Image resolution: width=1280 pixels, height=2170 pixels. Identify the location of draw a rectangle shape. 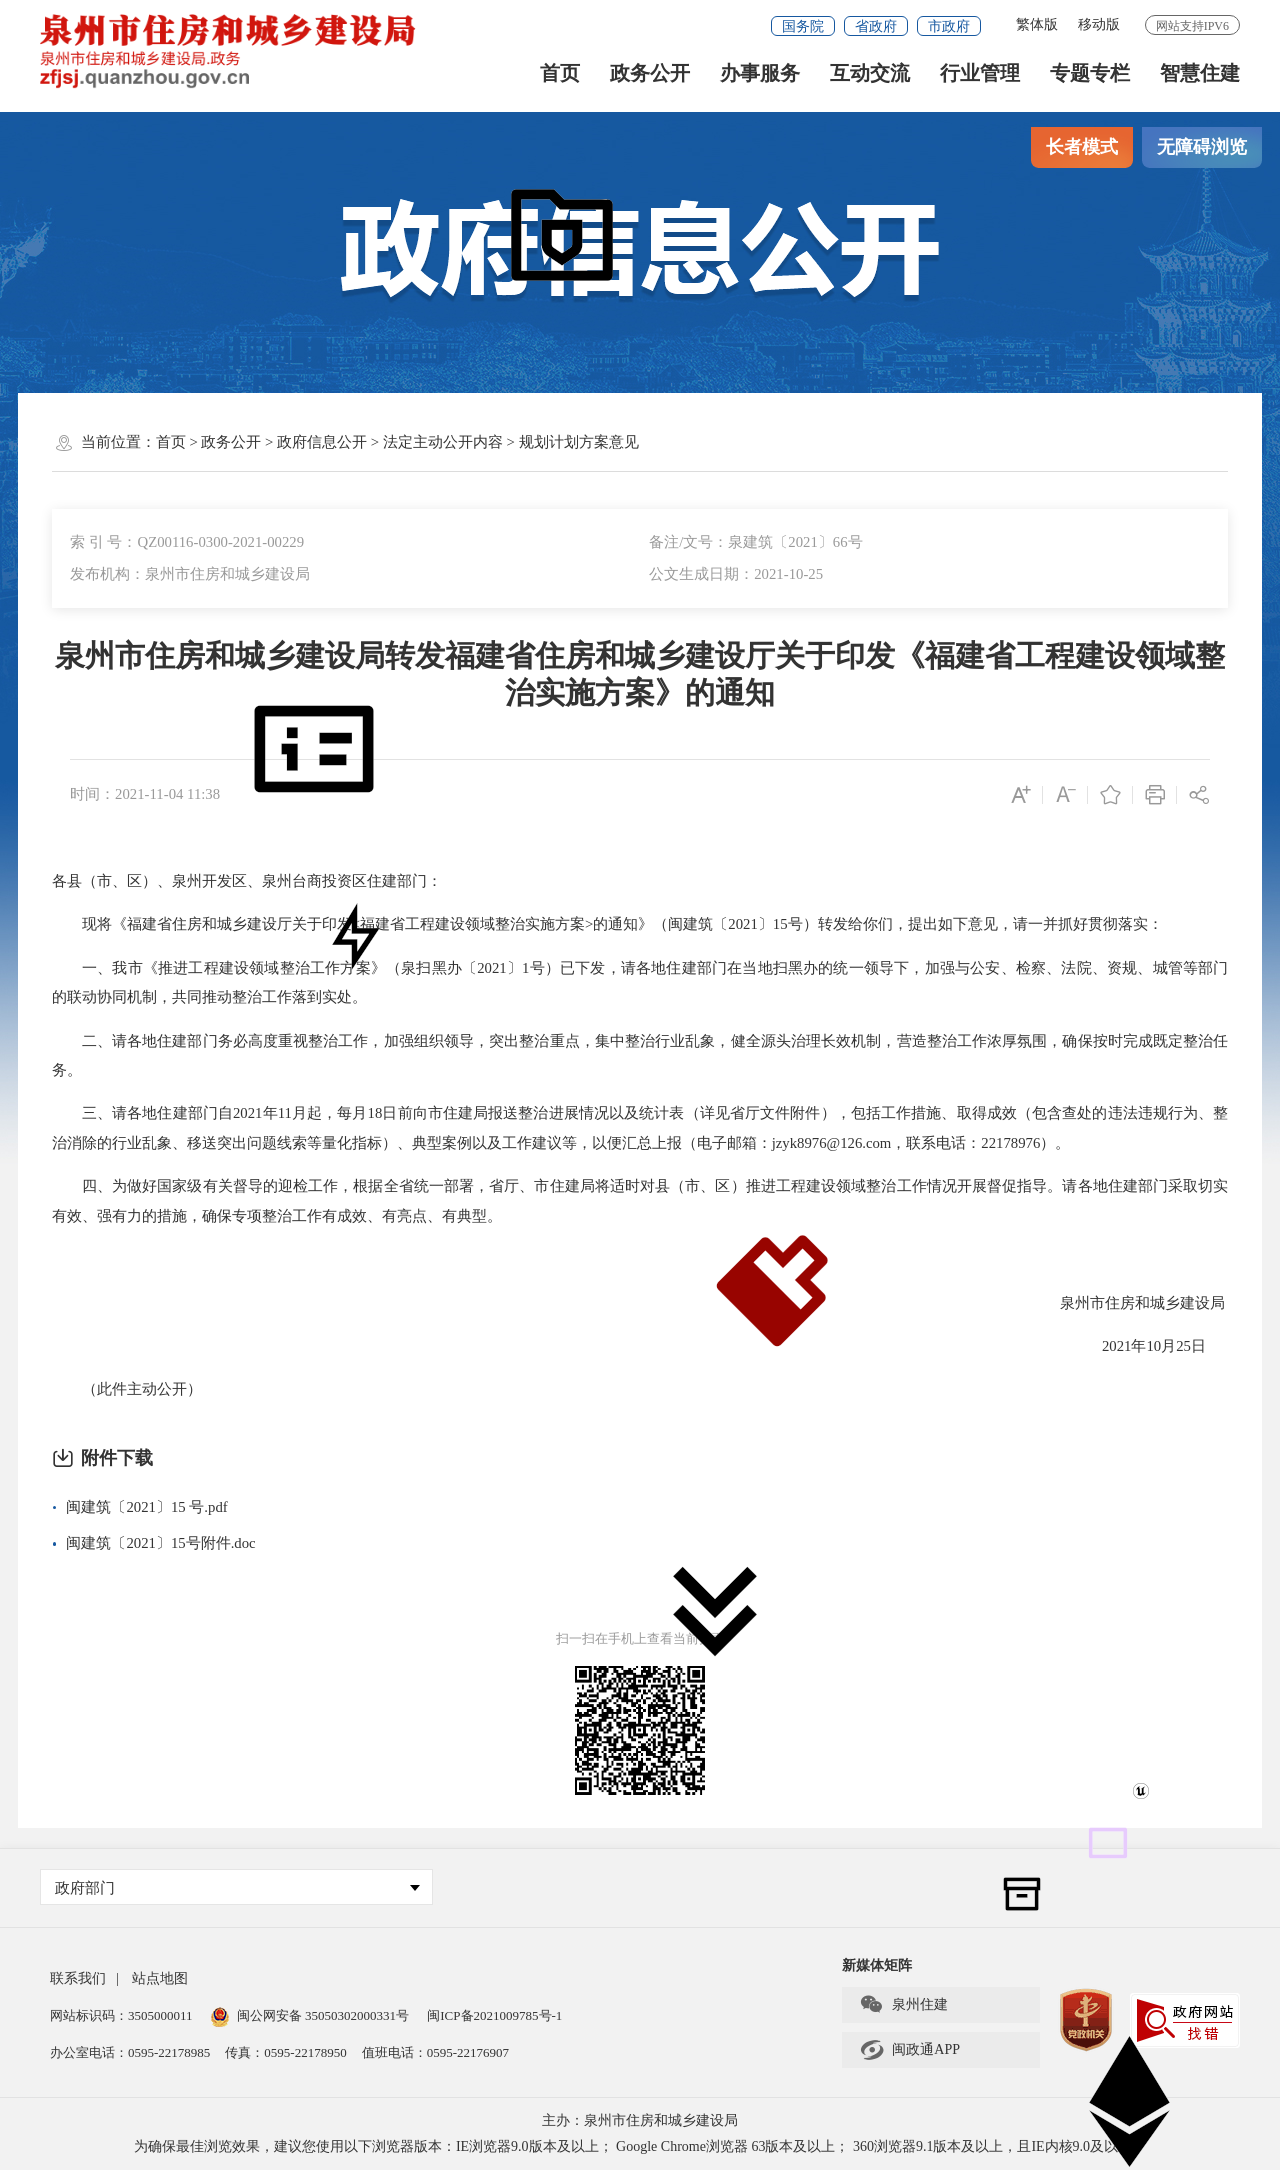
(1108, 1843).